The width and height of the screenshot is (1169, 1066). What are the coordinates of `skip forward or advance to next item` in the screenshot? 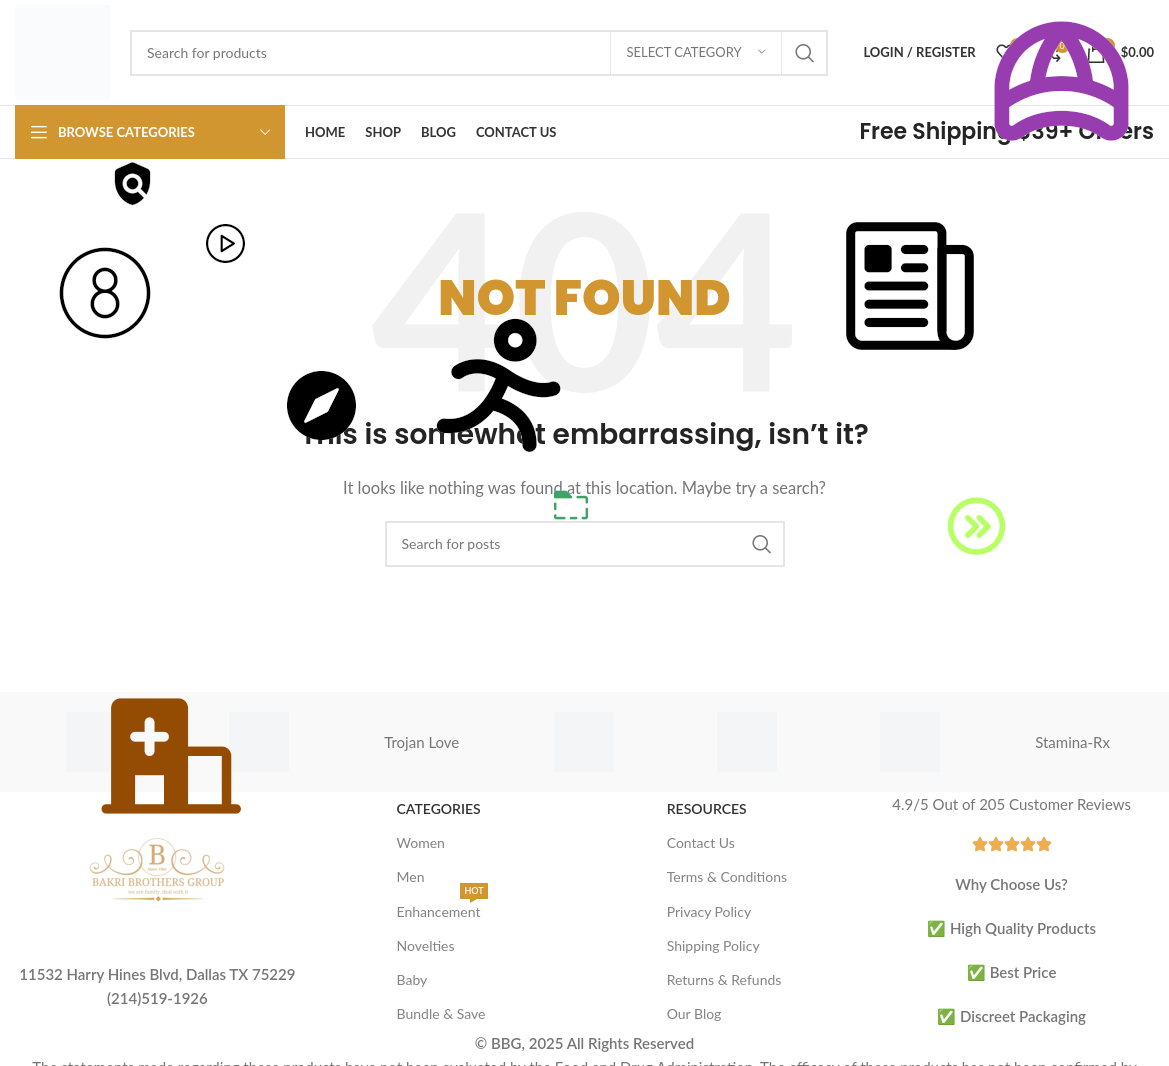 It's located at (976, 526).